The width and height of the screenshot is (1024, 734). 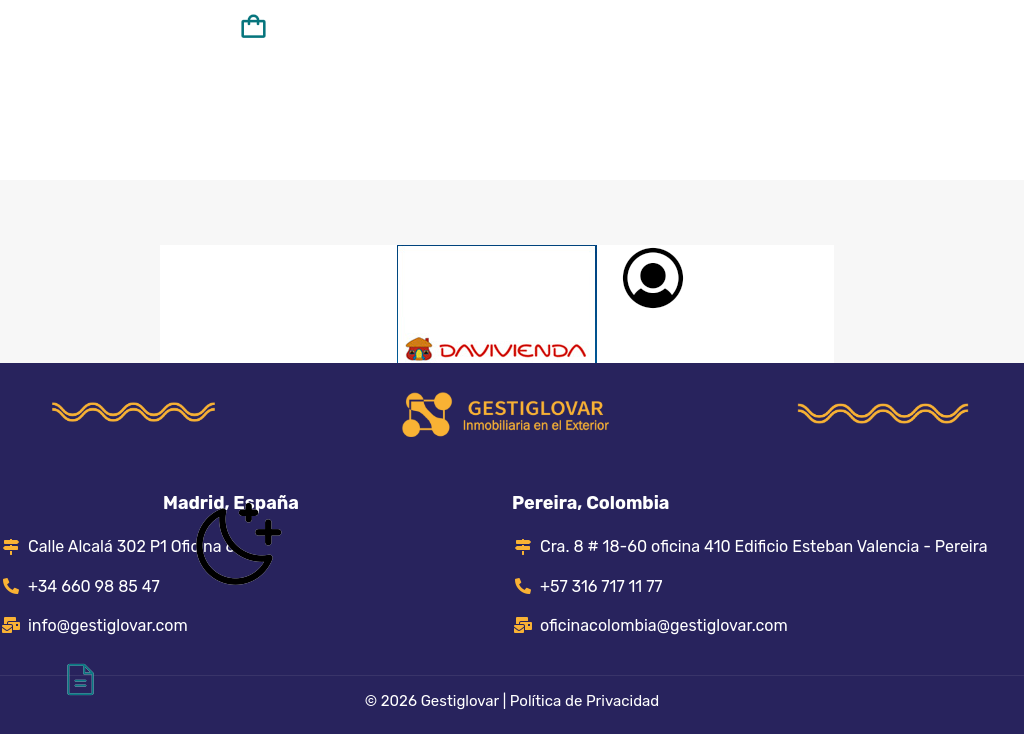 I want to click on enable dark mode or night theme, so click(x=235, y=545).